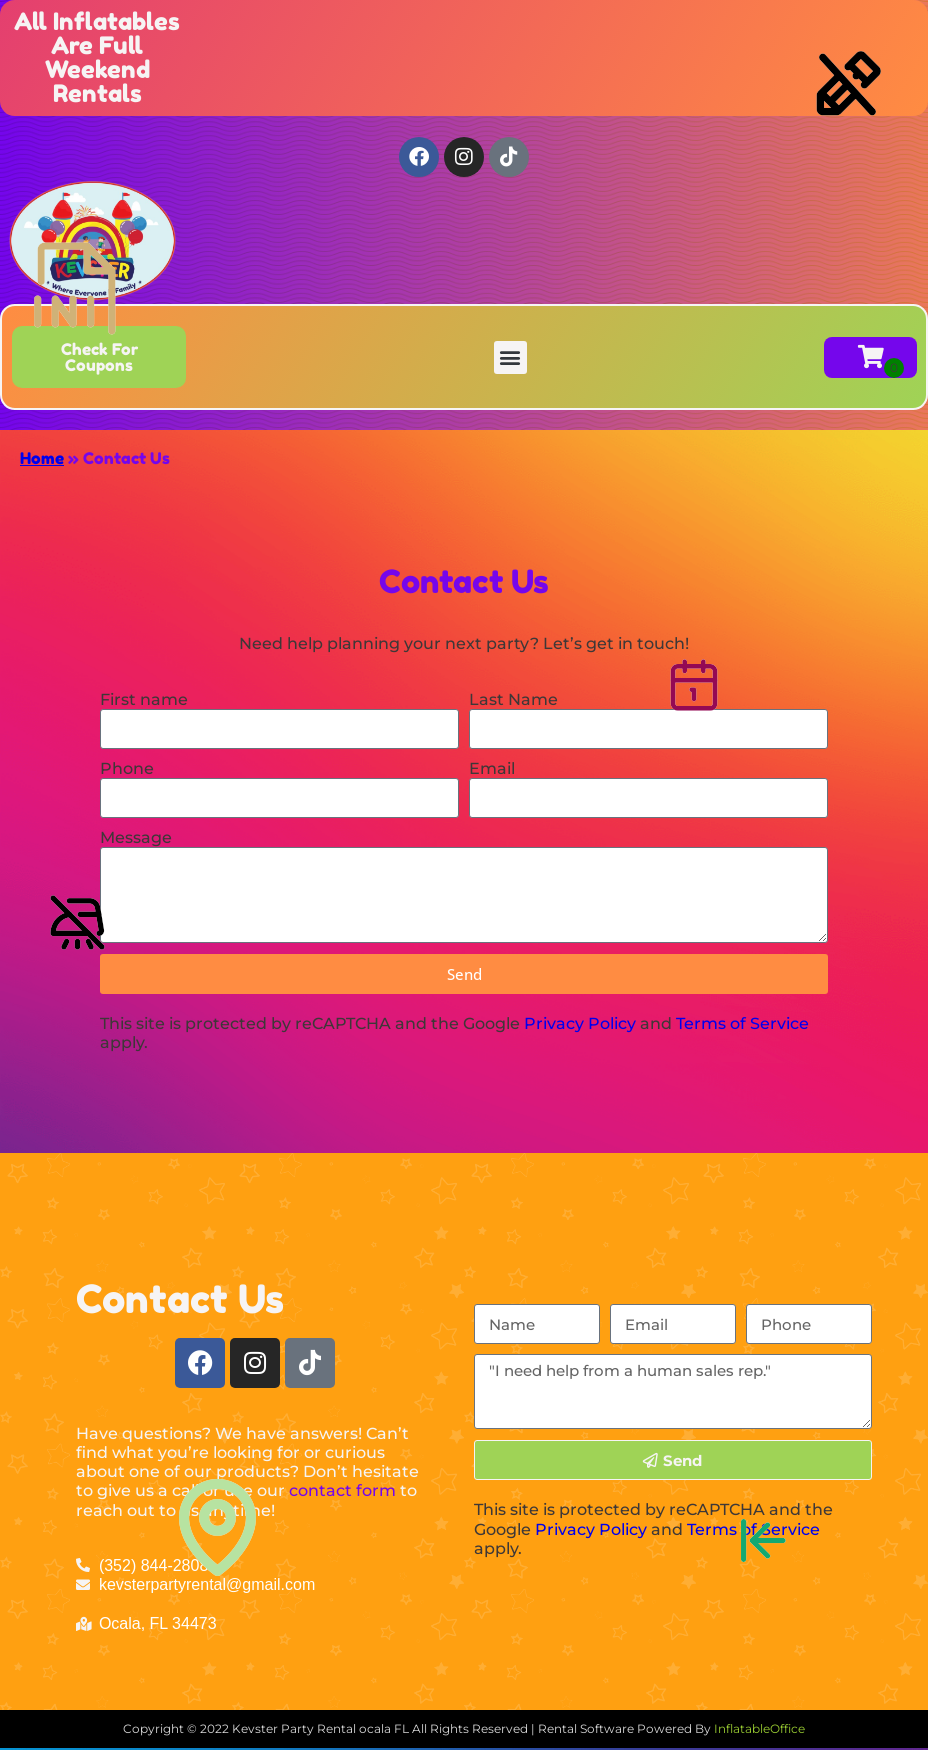  What do you see at coordinates (76, 288) in the screenshot?
I see `open or view an INI configuration file` at bounding box center [76, 288].